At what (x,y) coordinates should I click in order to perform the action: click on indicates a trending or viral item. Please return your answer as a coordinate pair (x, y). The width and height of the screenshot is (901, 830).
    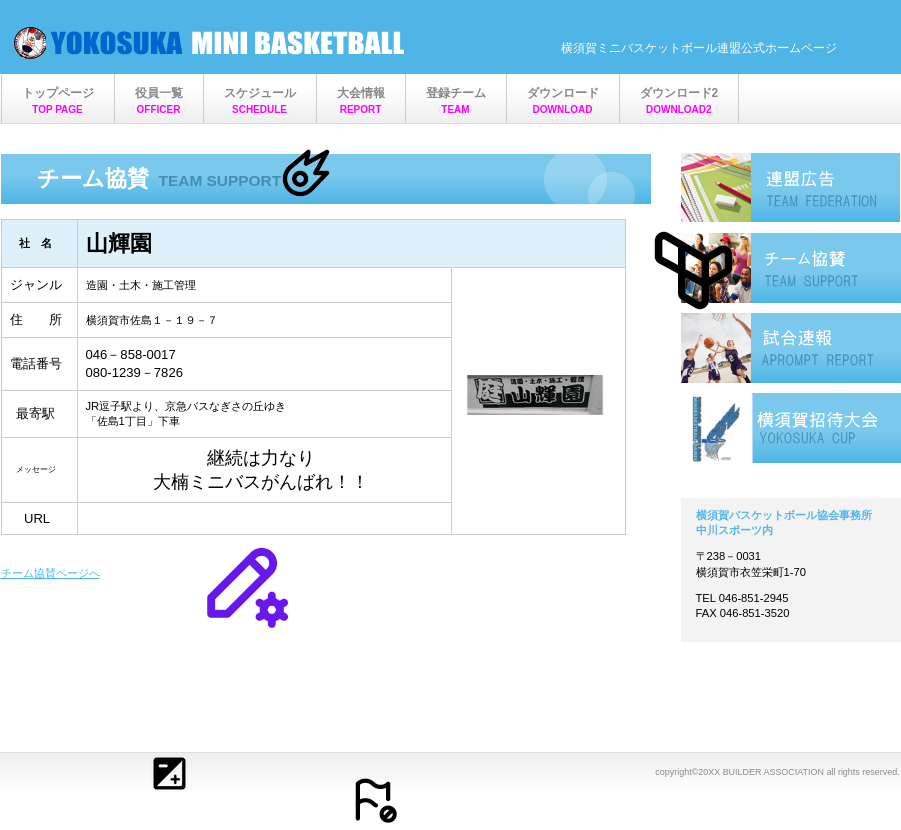
    Looking at the image, I should click on (306, 173).